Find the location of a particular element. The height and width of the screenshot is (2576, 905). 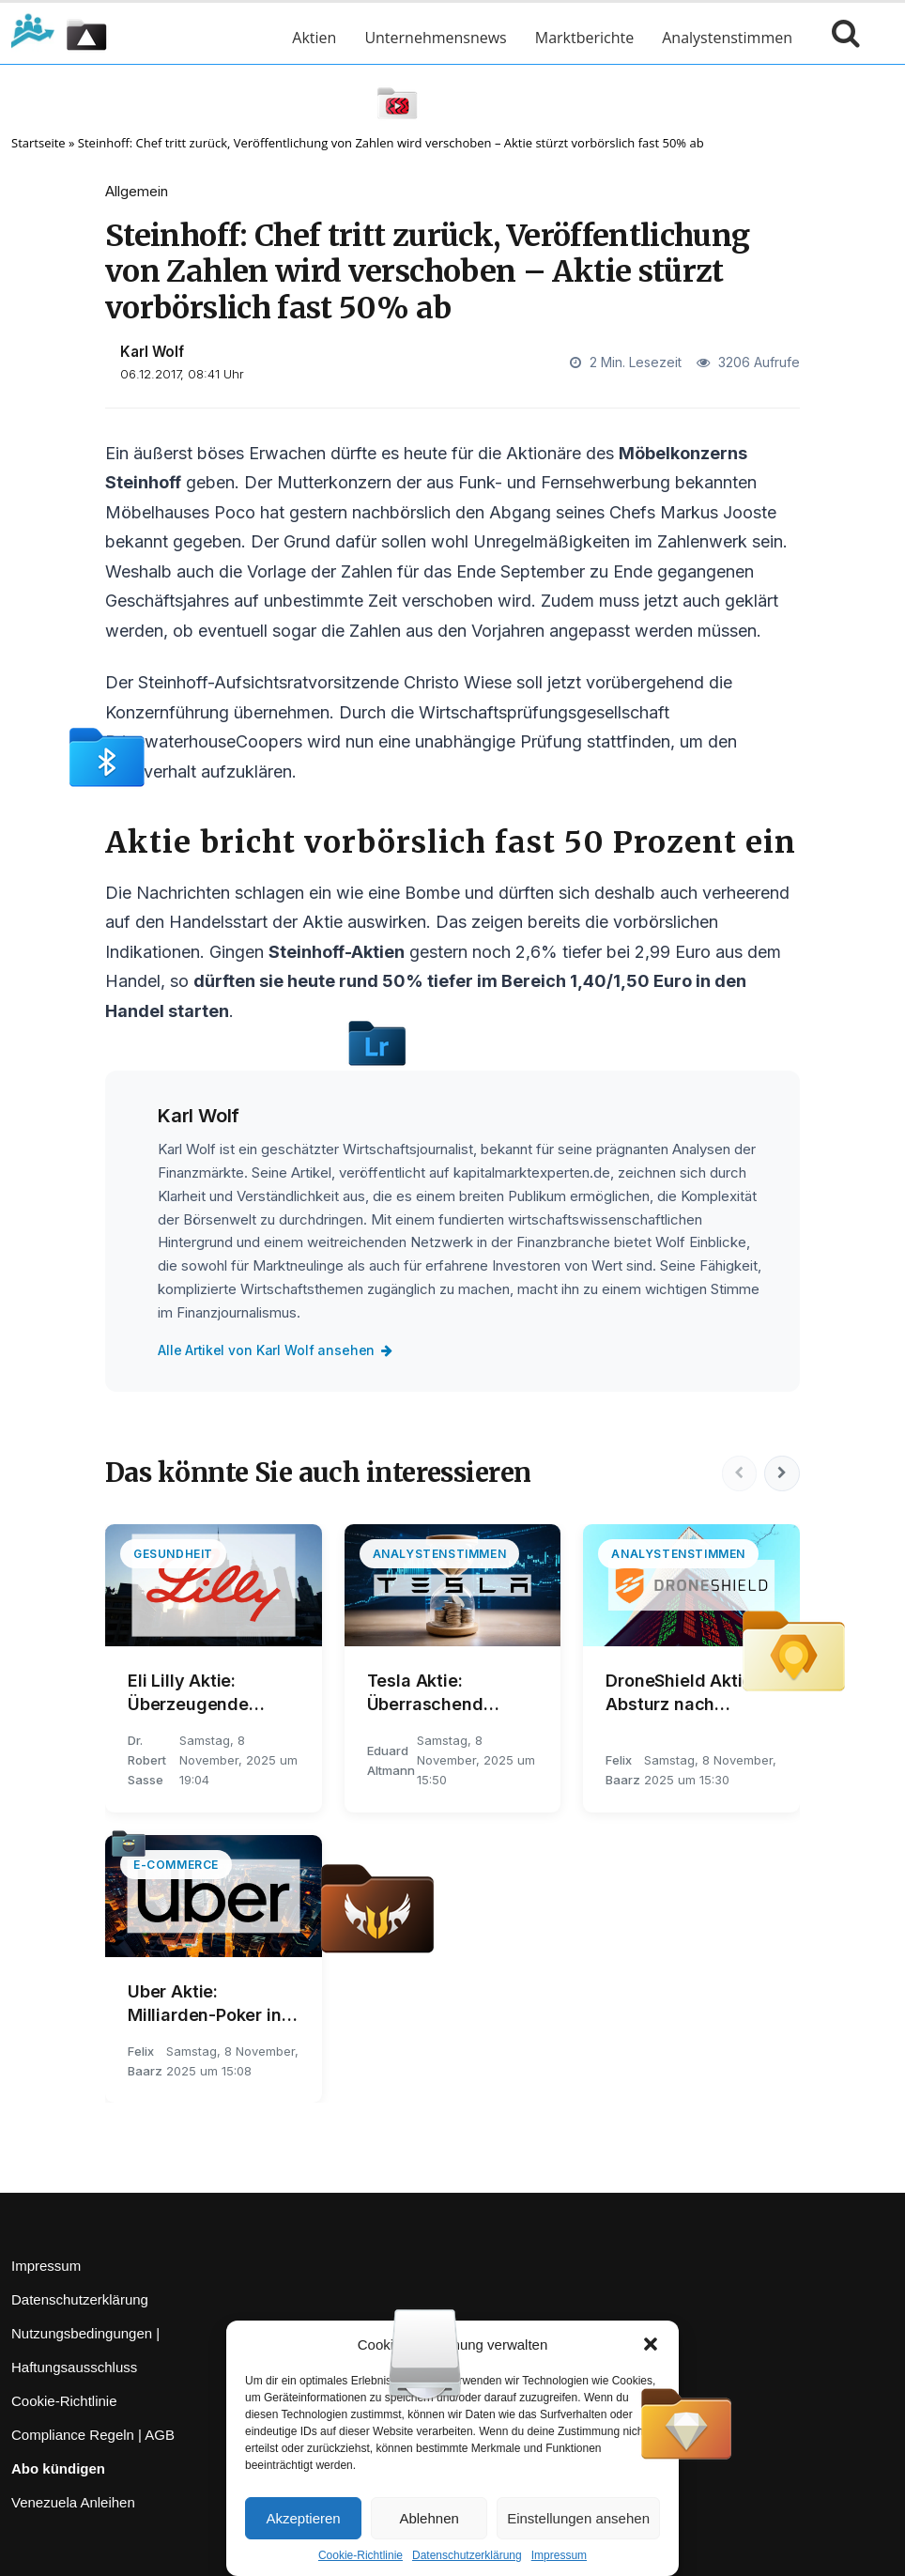

open vercel project files is located at coordinates (86, 36).